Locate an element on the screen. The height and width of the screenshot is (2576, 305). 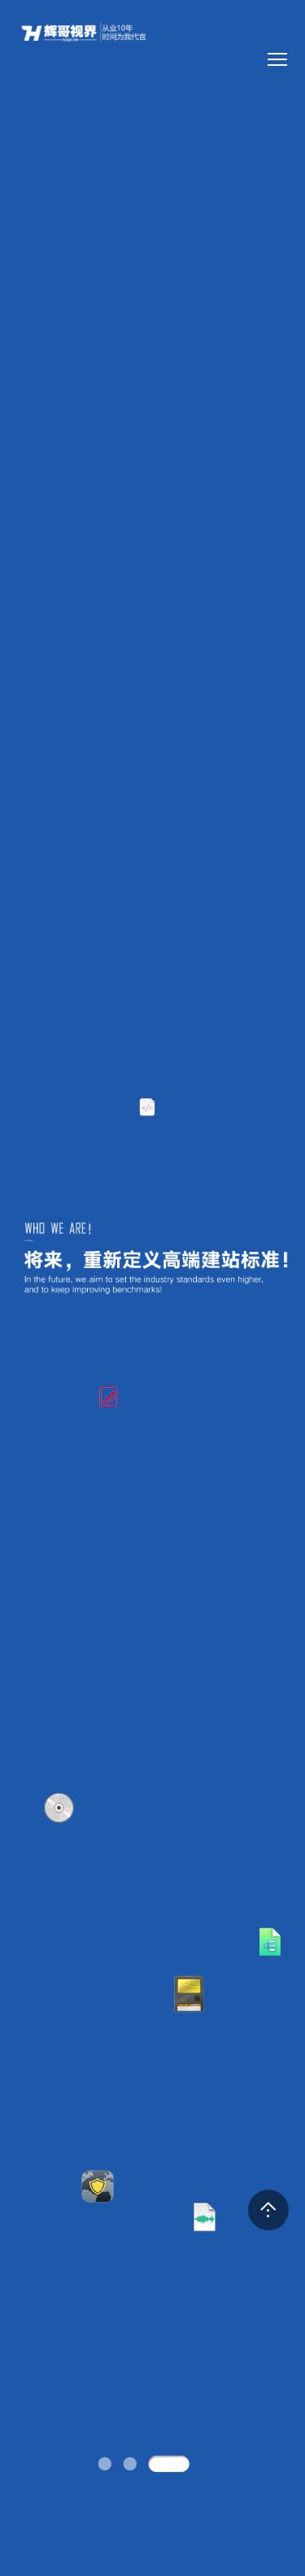
unmount or eject a CD/DVD drive is located at coordinates (59, 1807).